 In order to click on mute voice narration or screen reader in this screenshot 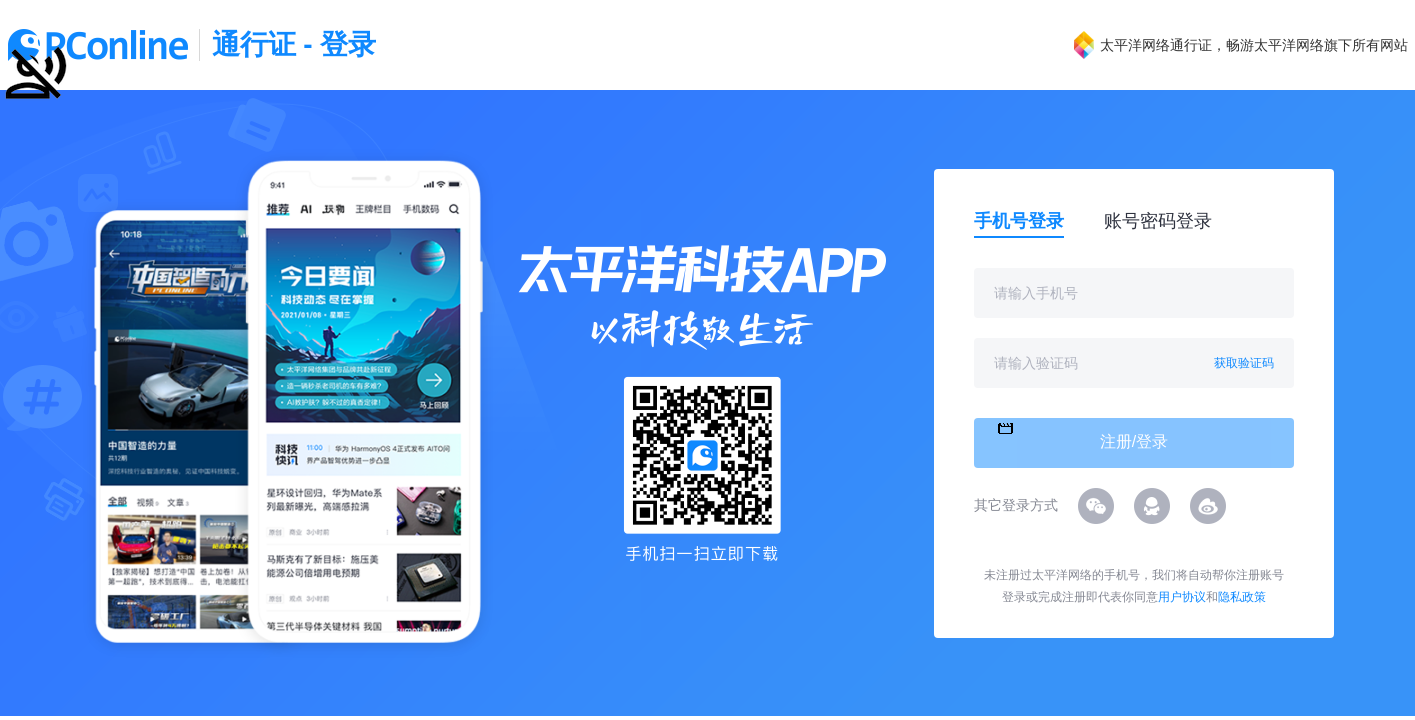, I will do `click(36, 74)`.